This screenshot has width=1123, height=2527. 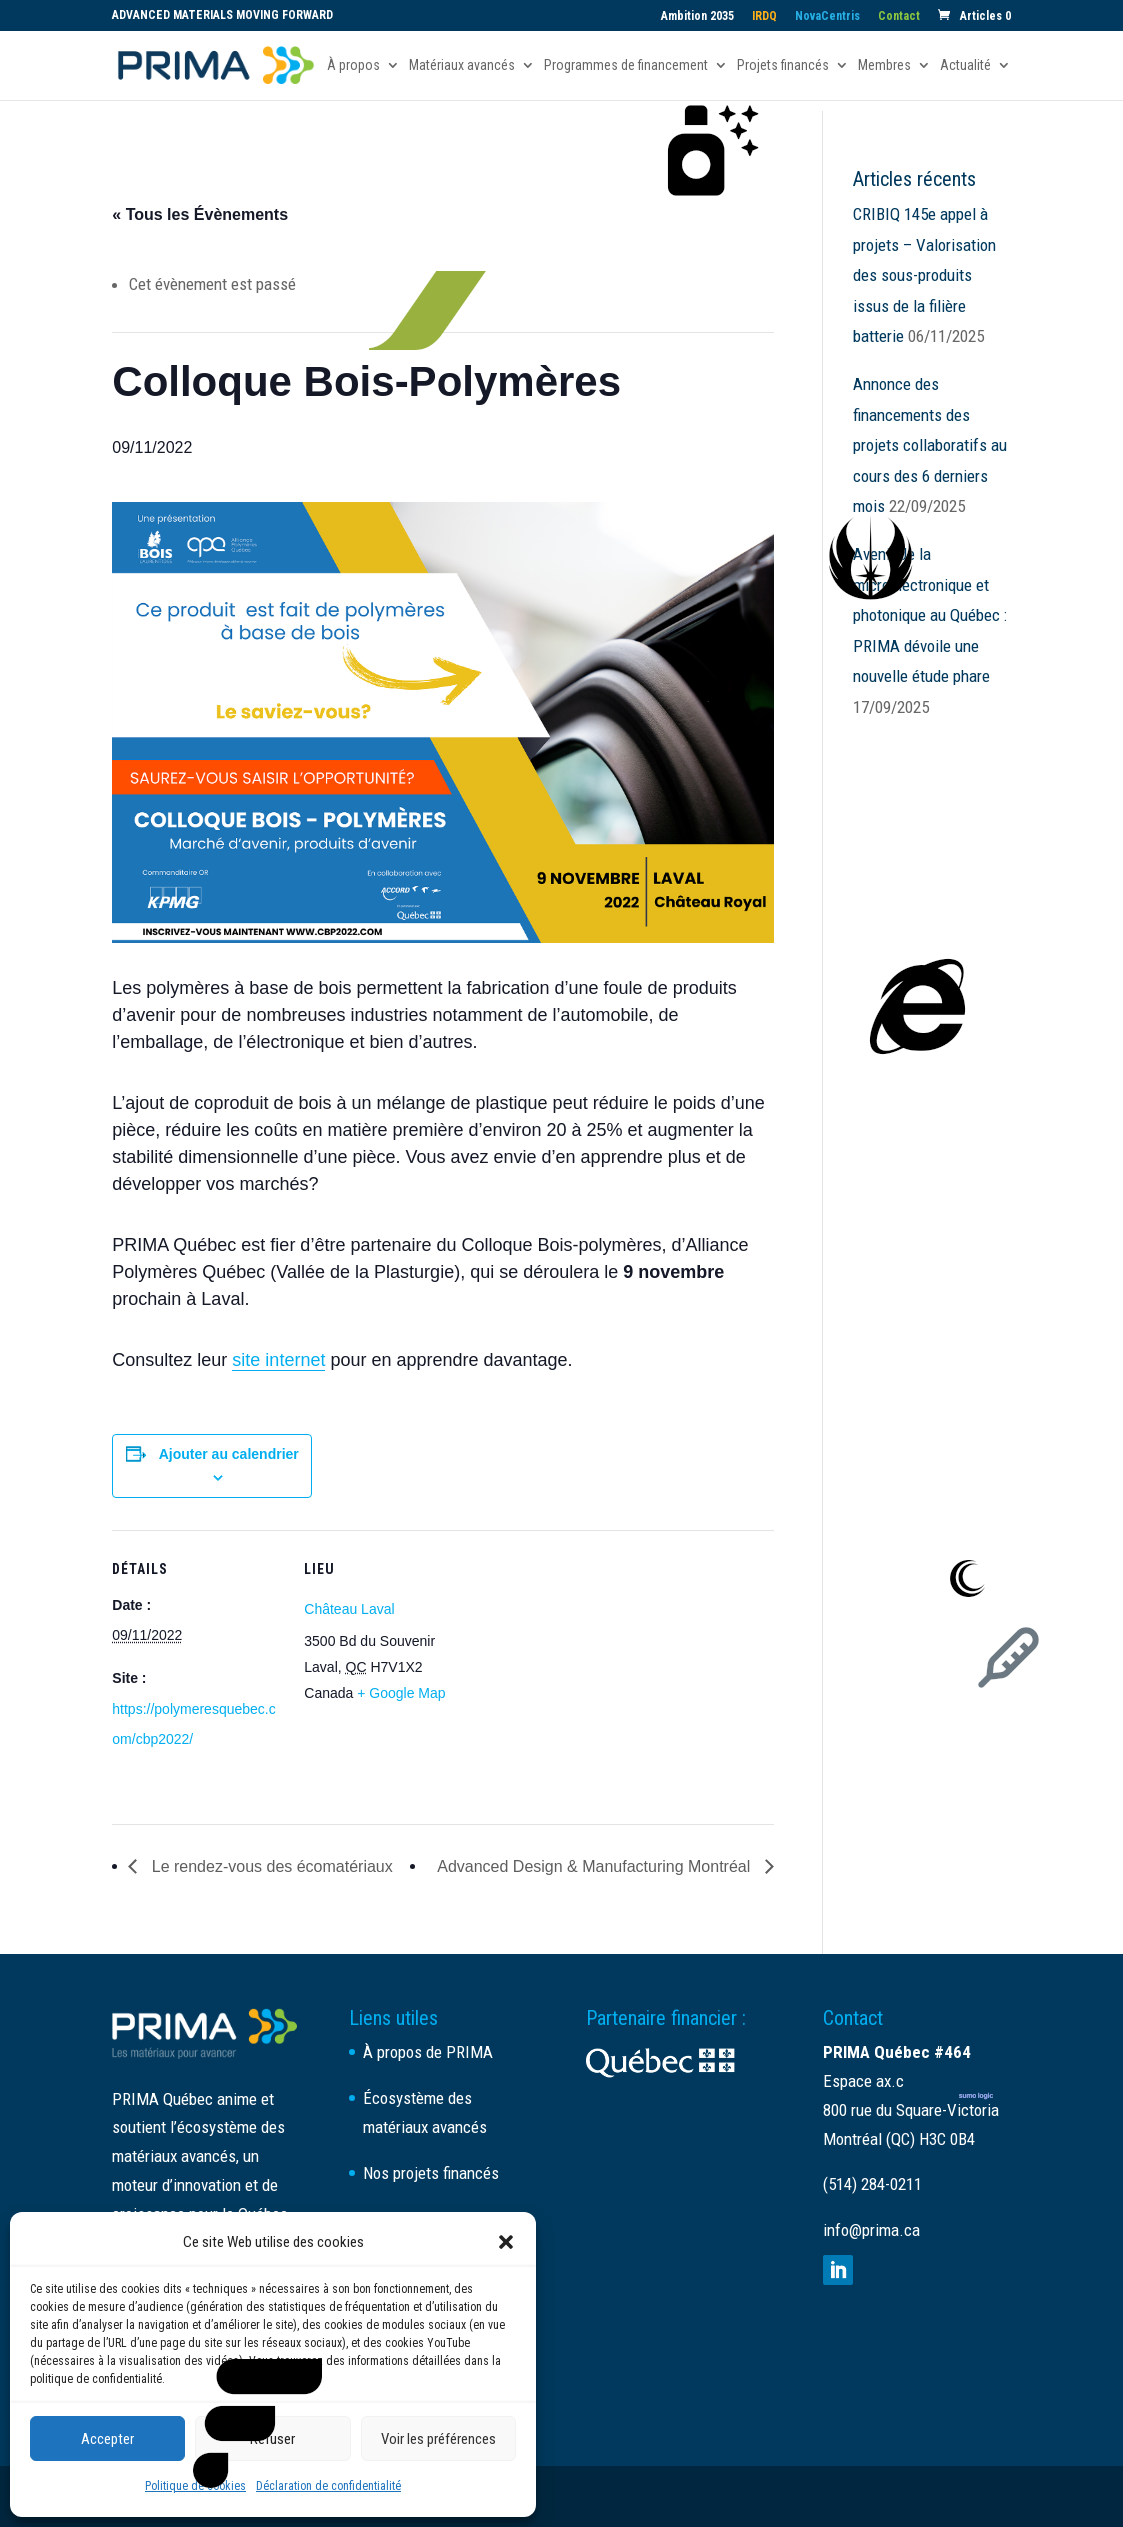 I want to click on flat.io logo, so click(x=257, y=2423).